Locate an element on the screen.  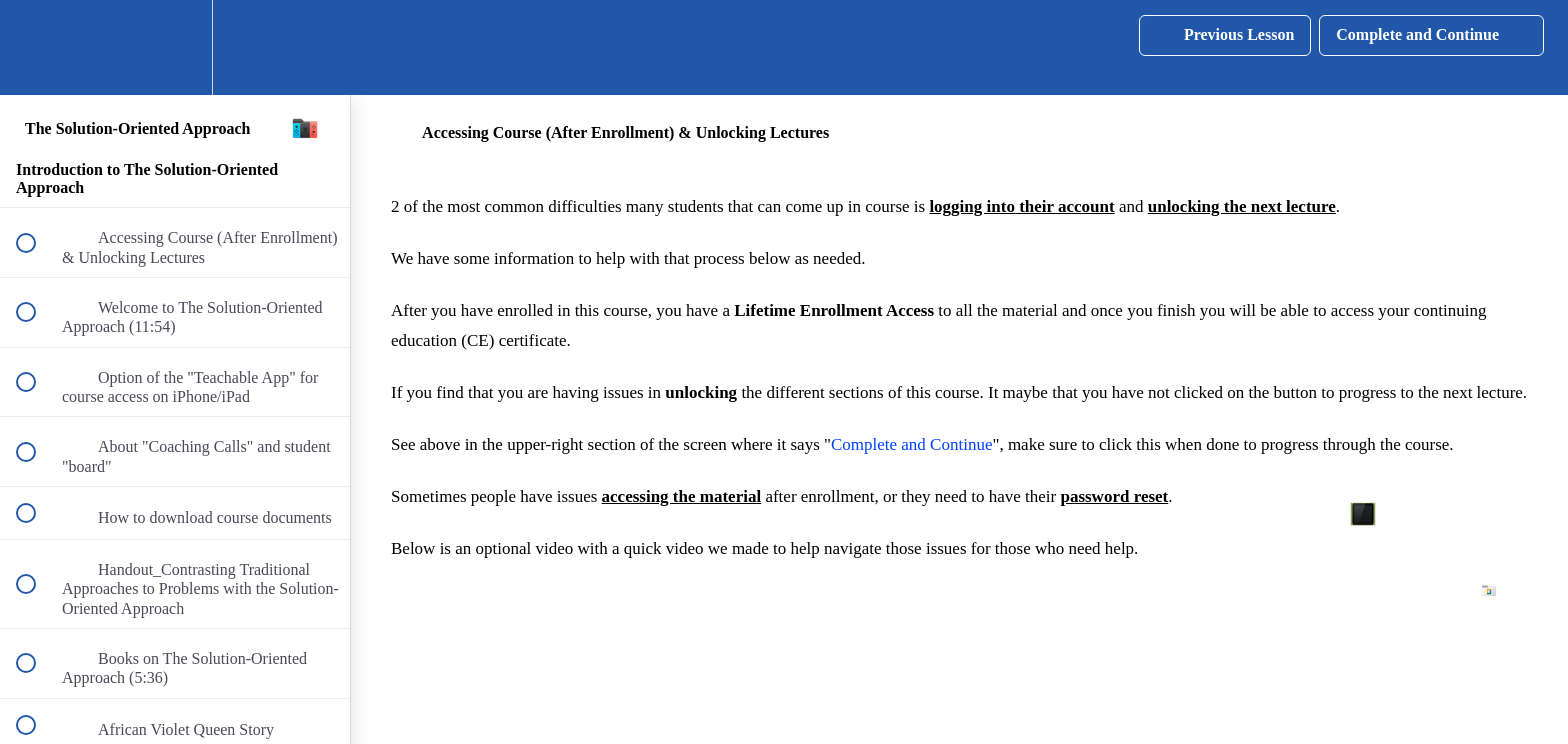
open folder containing google docs files is located at coordinates (1489, 591).